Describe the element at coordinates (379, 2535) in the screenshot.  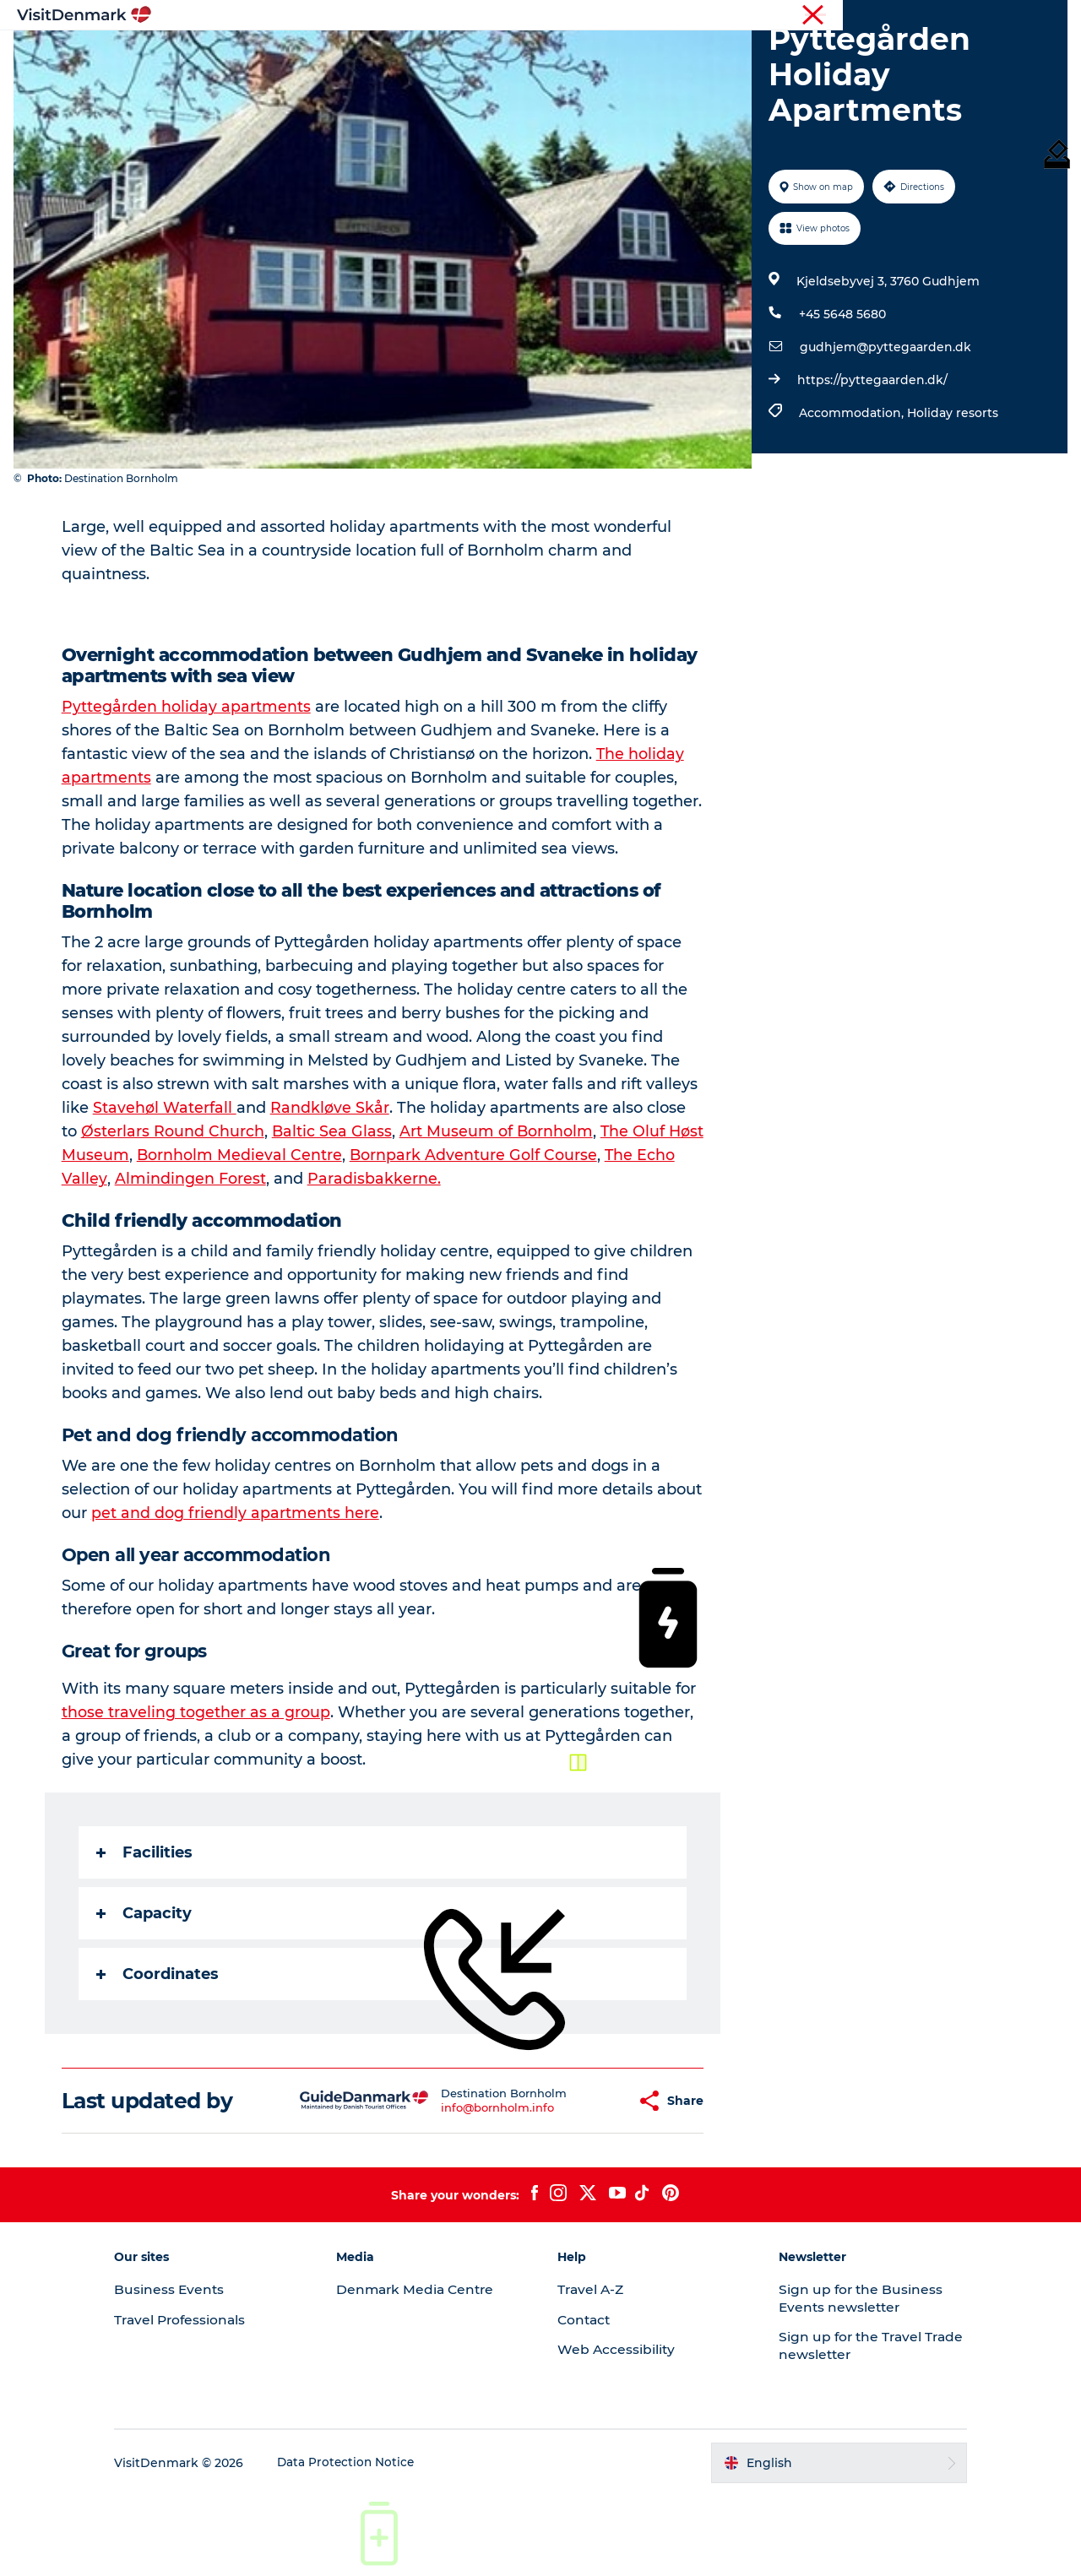
I see `add a new battery or power source` at that location.